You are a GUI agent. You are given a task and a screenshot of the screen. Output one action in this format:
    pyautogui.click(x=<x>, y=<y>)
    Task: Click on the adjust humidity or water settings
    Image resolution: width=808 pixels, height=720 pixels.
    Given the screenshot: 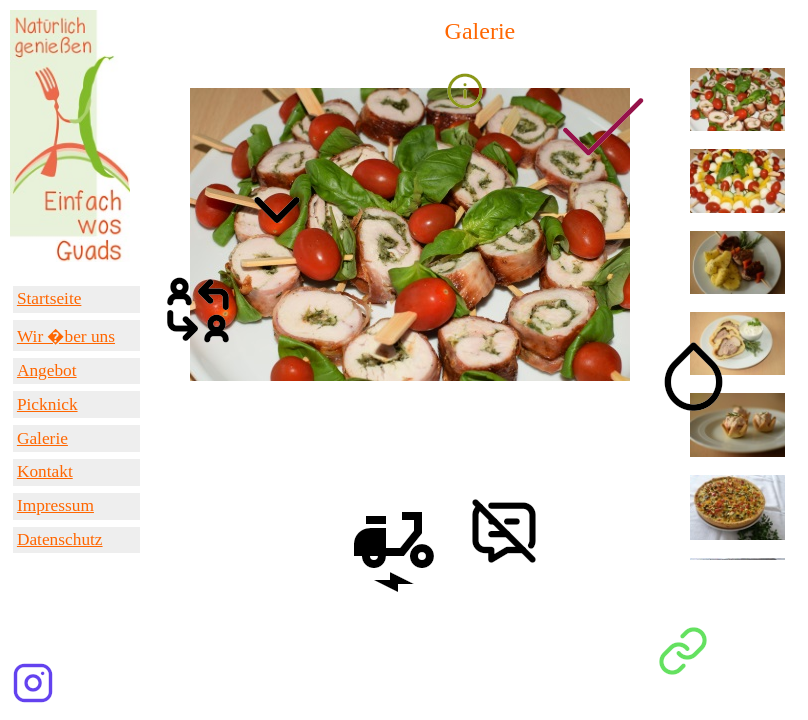 What is the action you would take?
    pyautogui.click(x=693, y=375)
    